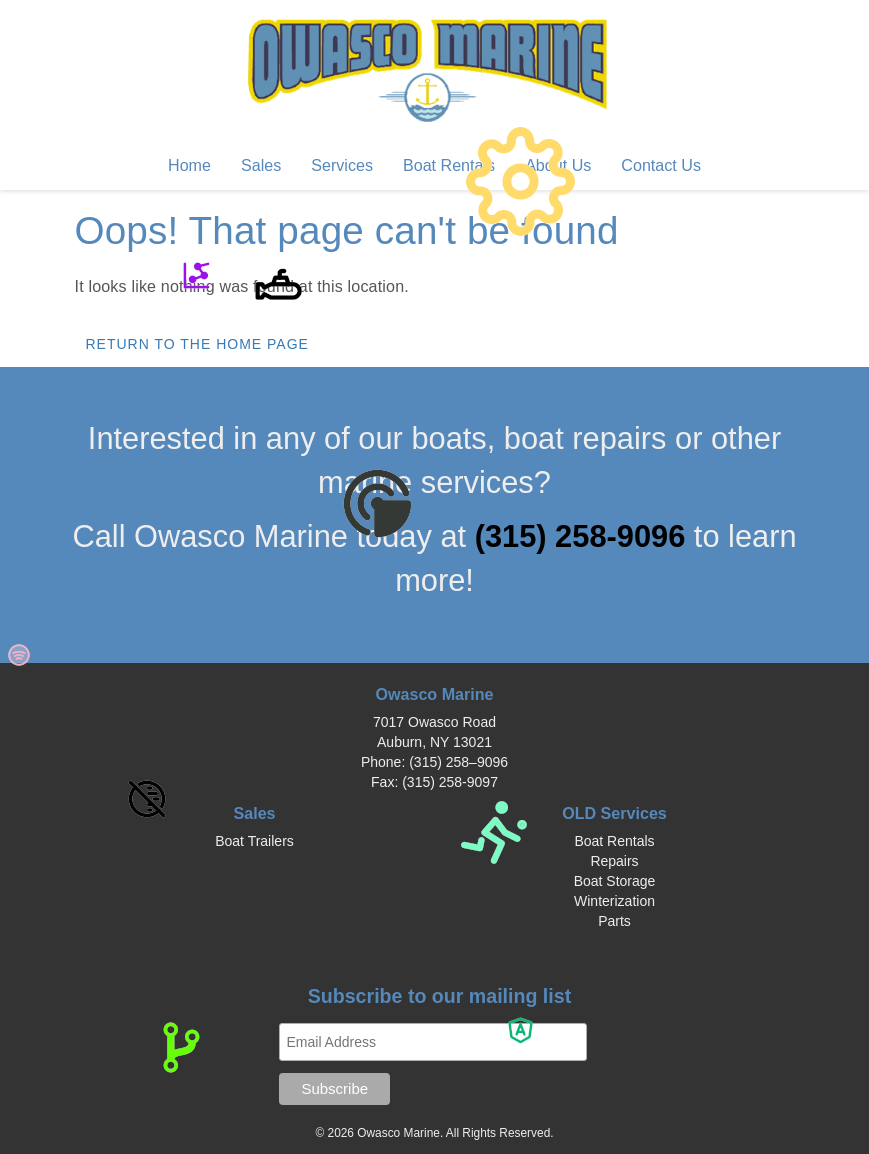 This screenshot has width=869, height=1154. Describe the element at coordinates (495, 832) in the screenshot. I see `access volleyball or beach sports activities` at that location.